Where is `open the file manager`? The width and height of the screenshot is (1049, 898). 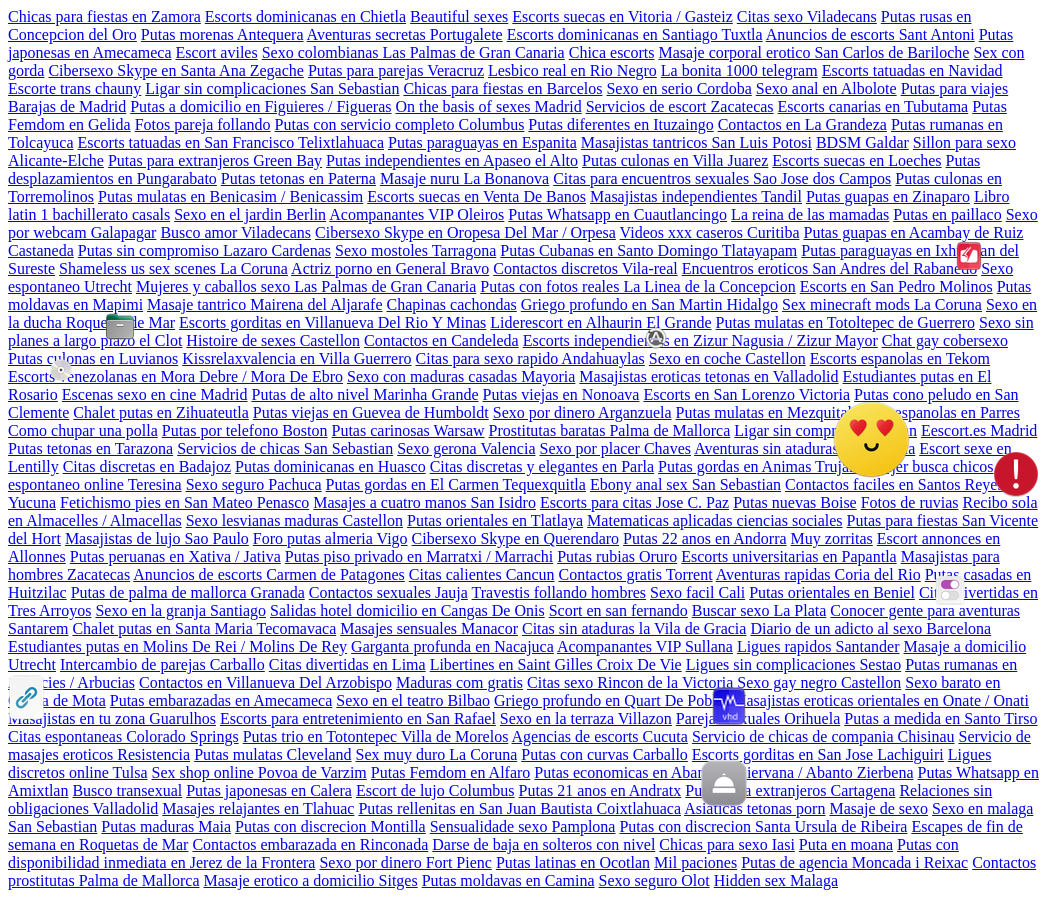 open the file manager is located at coordinates (120, 326).